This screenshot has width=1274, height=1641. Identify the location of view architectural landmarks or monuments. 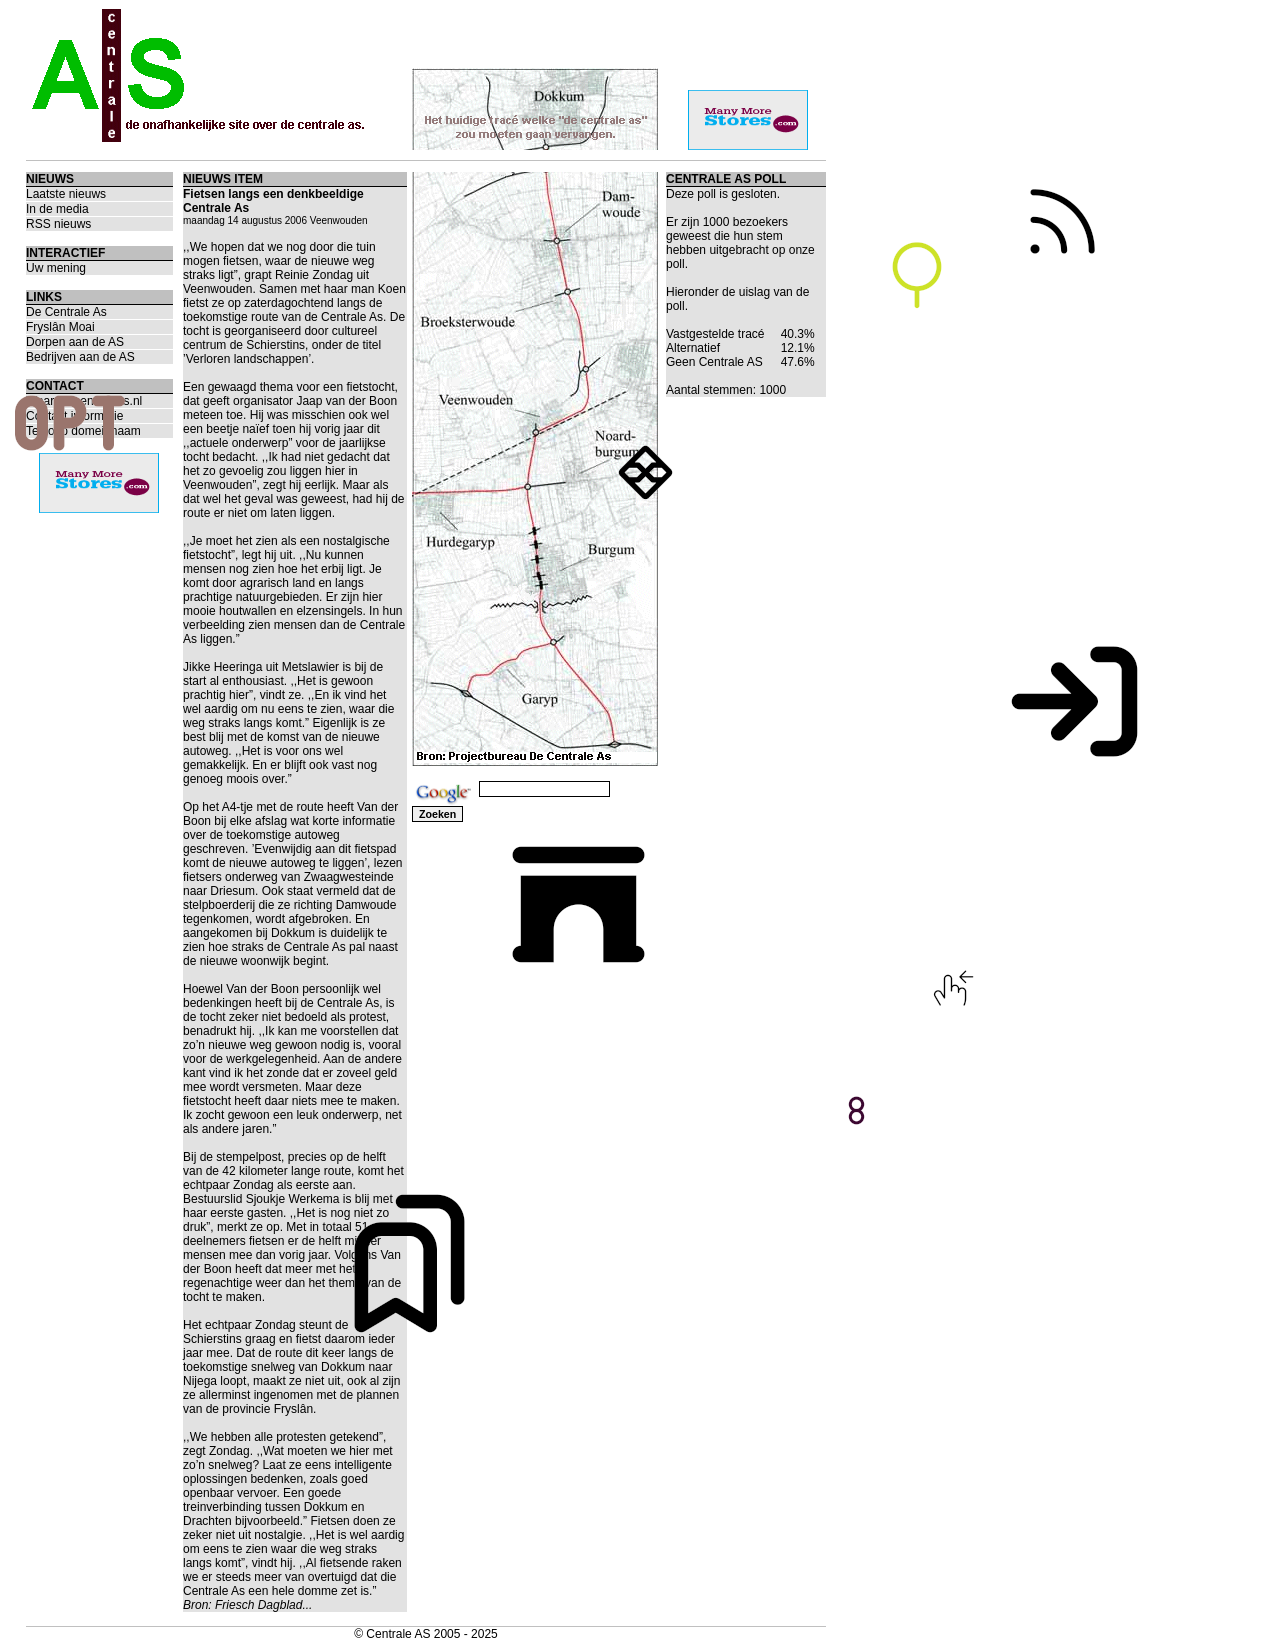
(578, 904).